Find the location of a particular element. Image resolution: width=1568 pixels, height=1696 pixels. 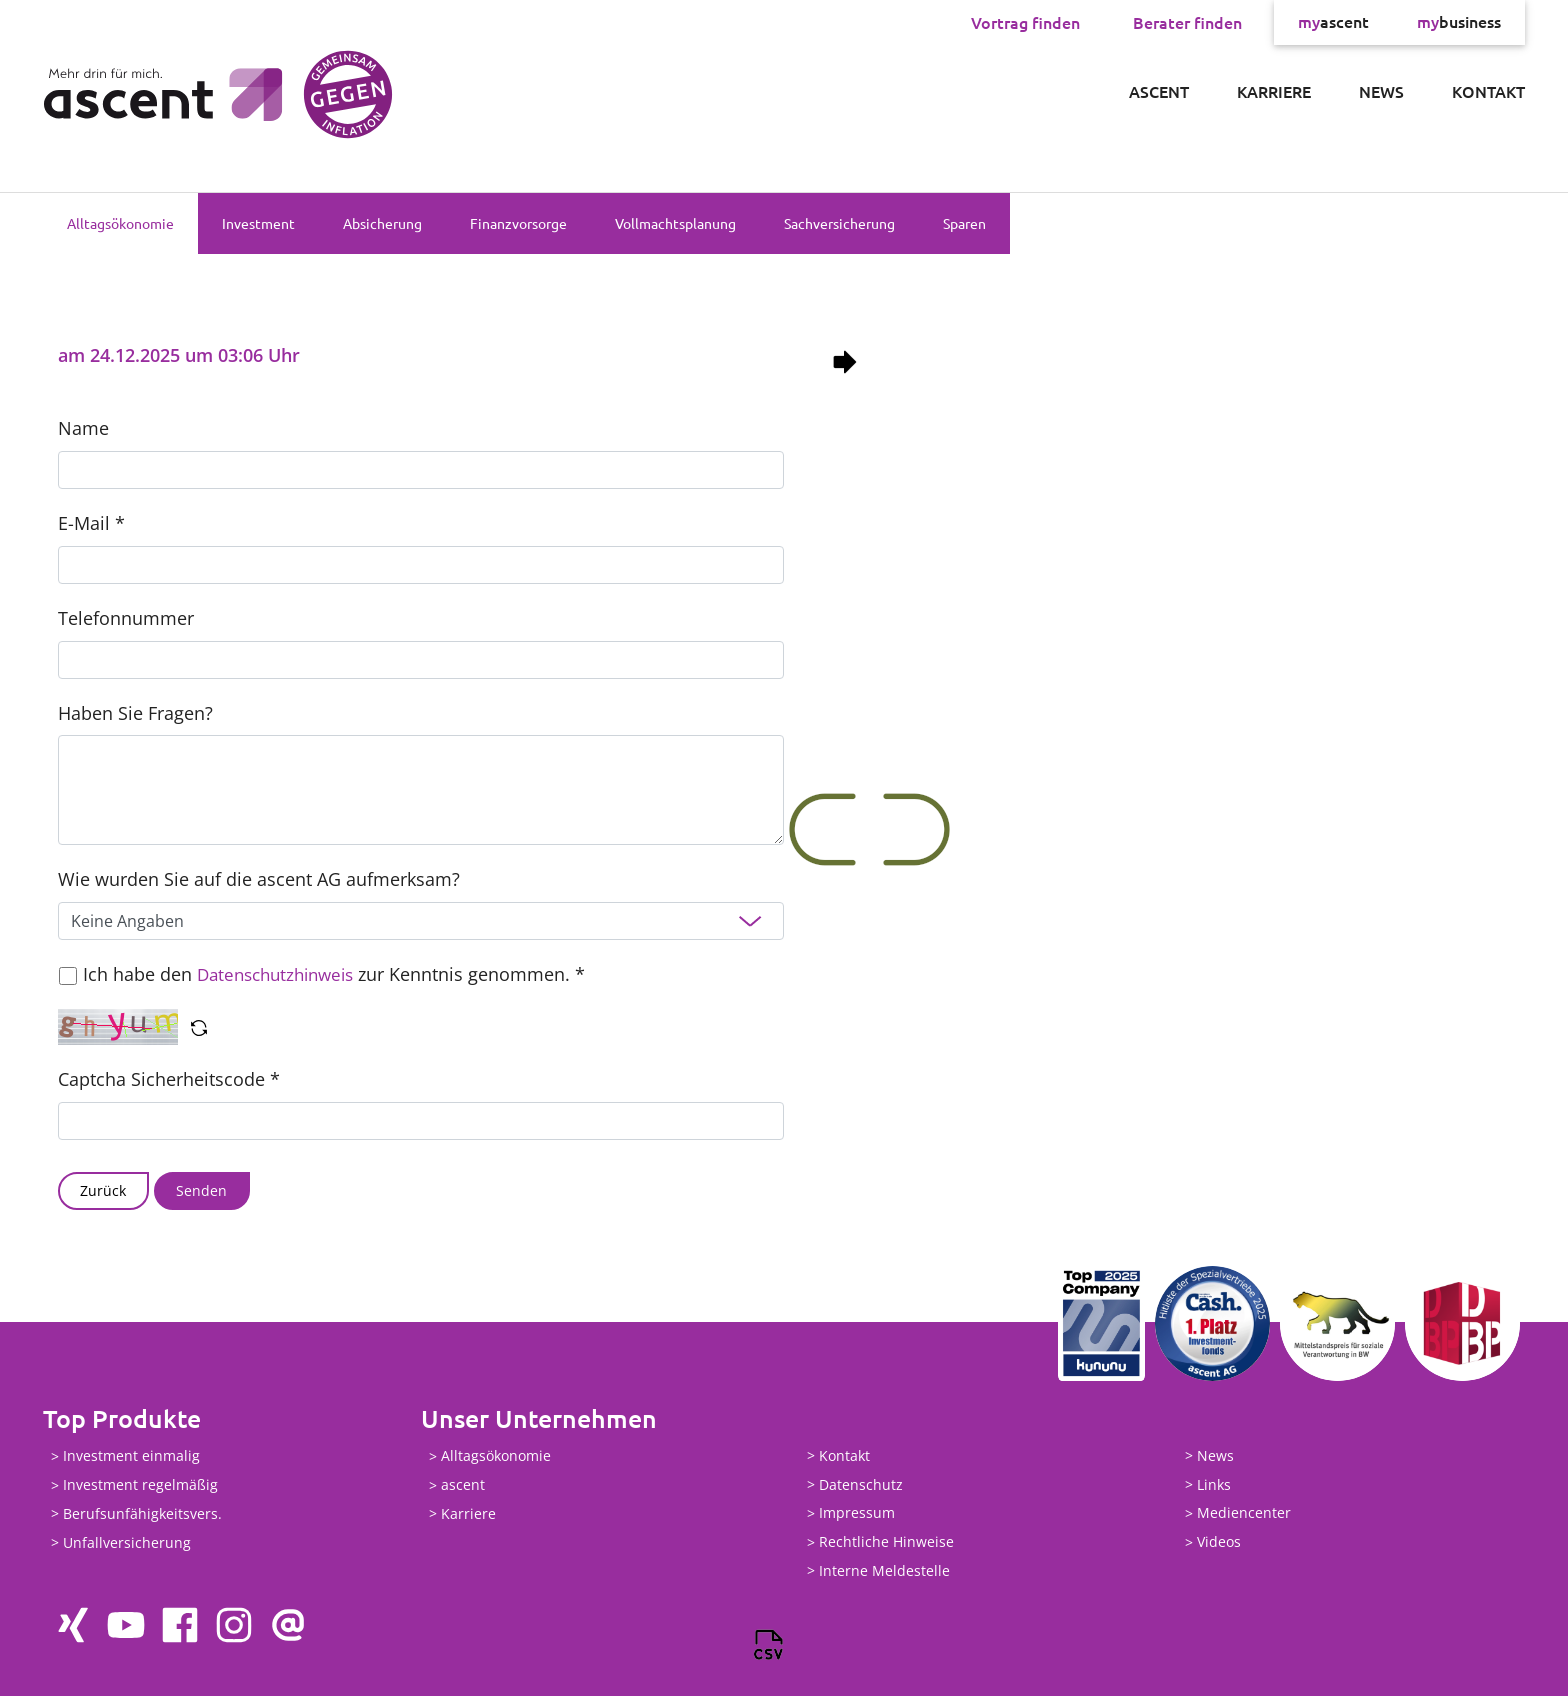

download or export data as a CSV file is located at coordinates (769, 1646).